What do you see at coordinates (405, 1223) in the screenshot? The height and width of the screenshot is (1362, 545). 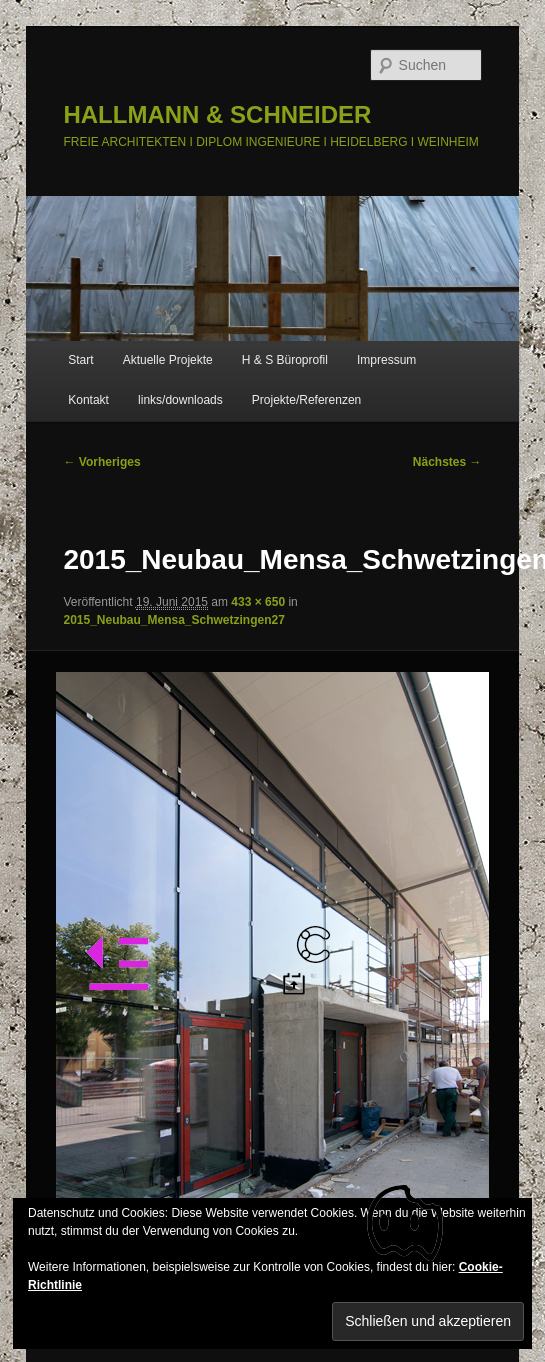 I see `open the aiqfome food delivery app` at bounding box center [405, 1223].